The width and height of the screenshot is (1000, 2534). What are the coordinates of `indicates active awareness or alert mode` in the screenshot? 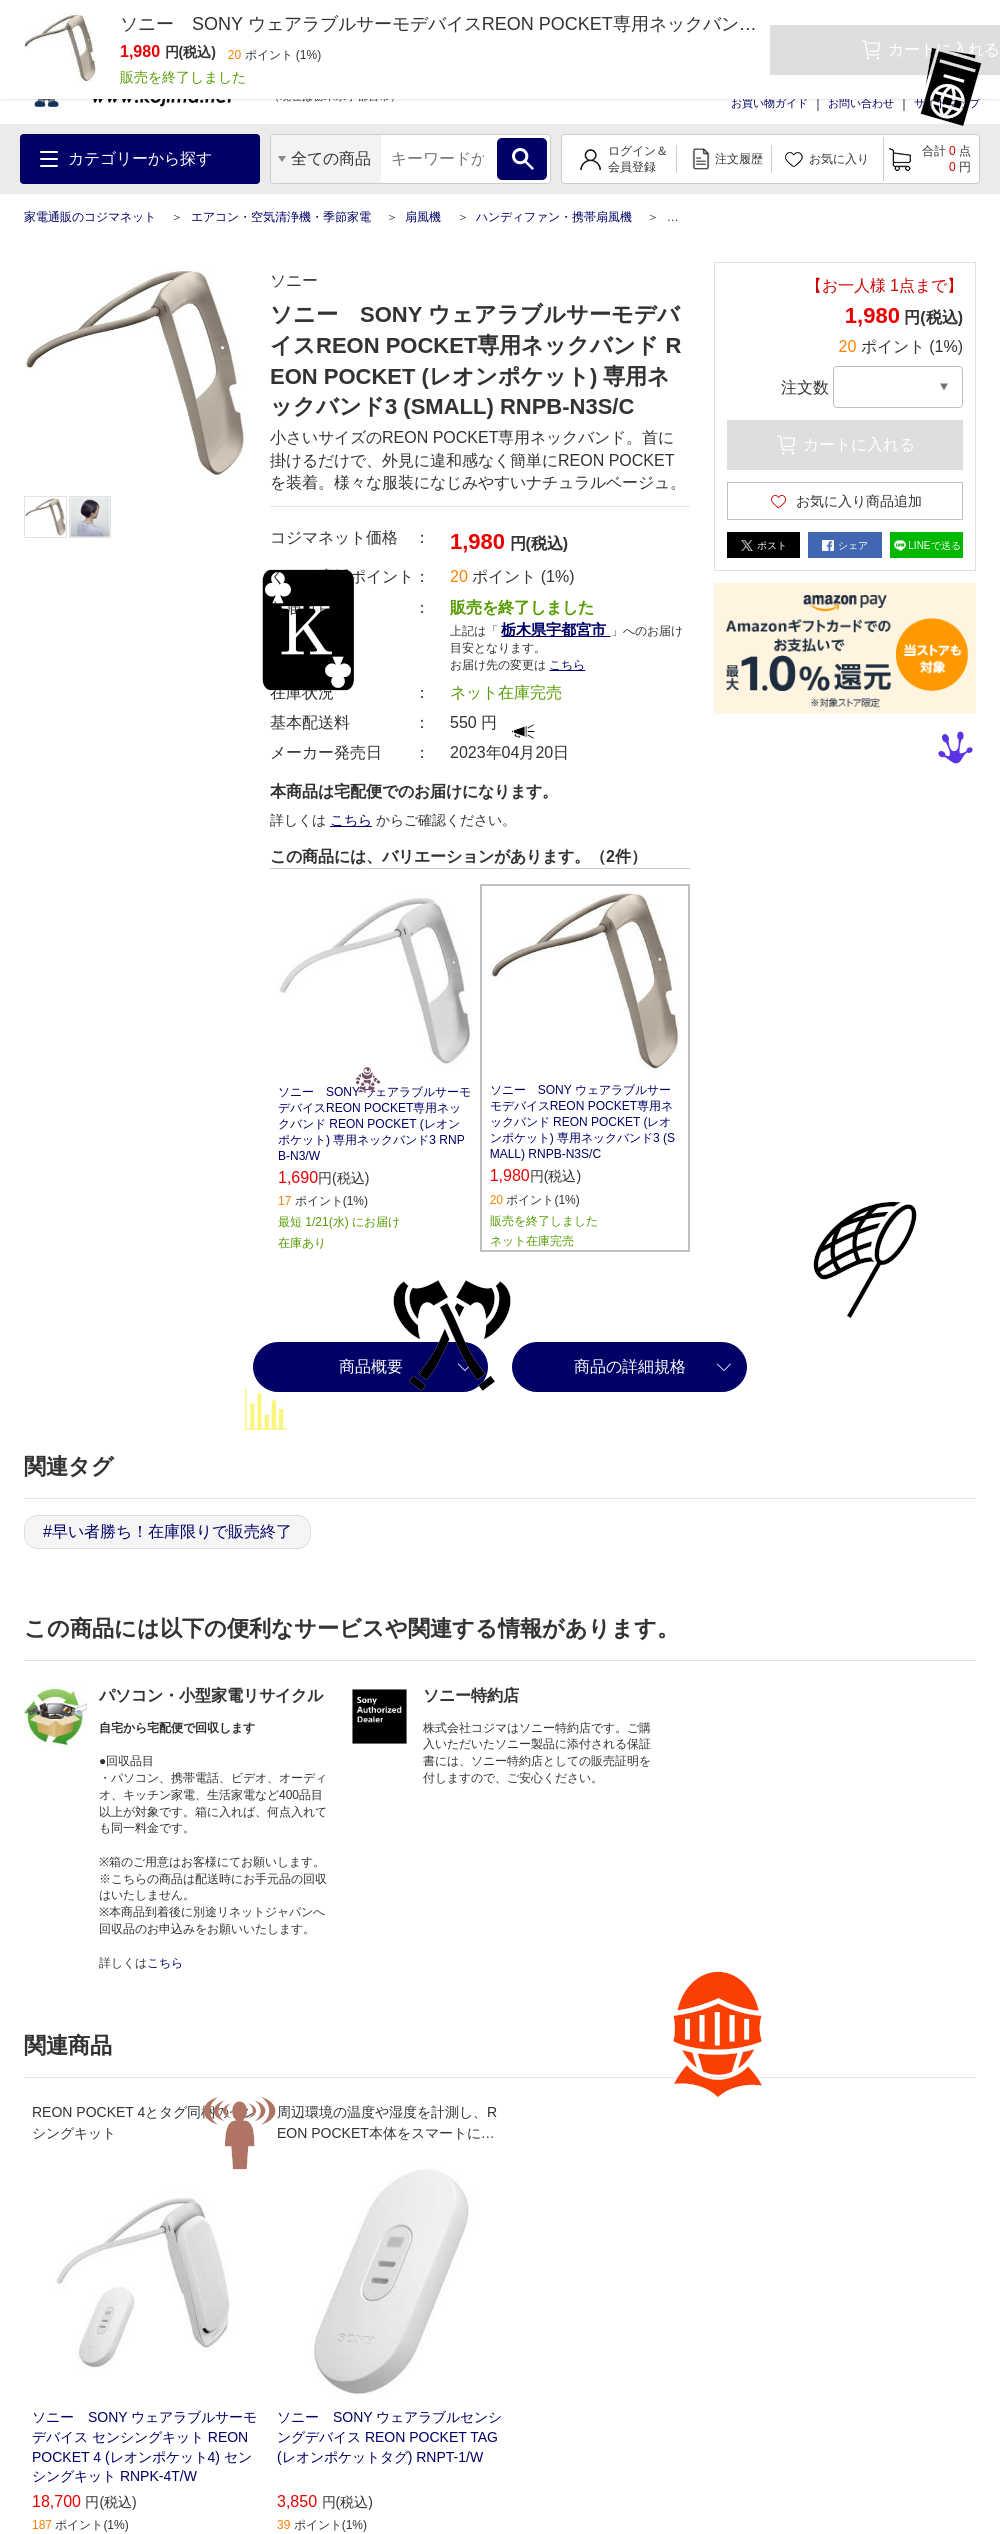 It's located at (239, 2133).